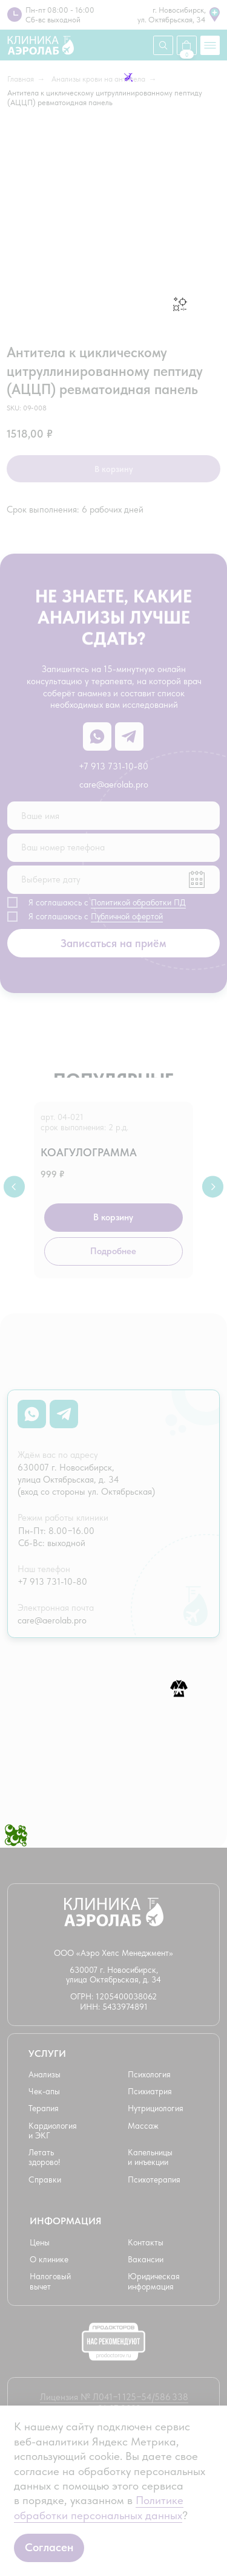 The height and width of the screenshot is (2576, 227). What do you see at coordinates (16, 1836) in the screenshot?
I see `indicates foam or bubbles effect in game` at bounding box center [16, 1836].